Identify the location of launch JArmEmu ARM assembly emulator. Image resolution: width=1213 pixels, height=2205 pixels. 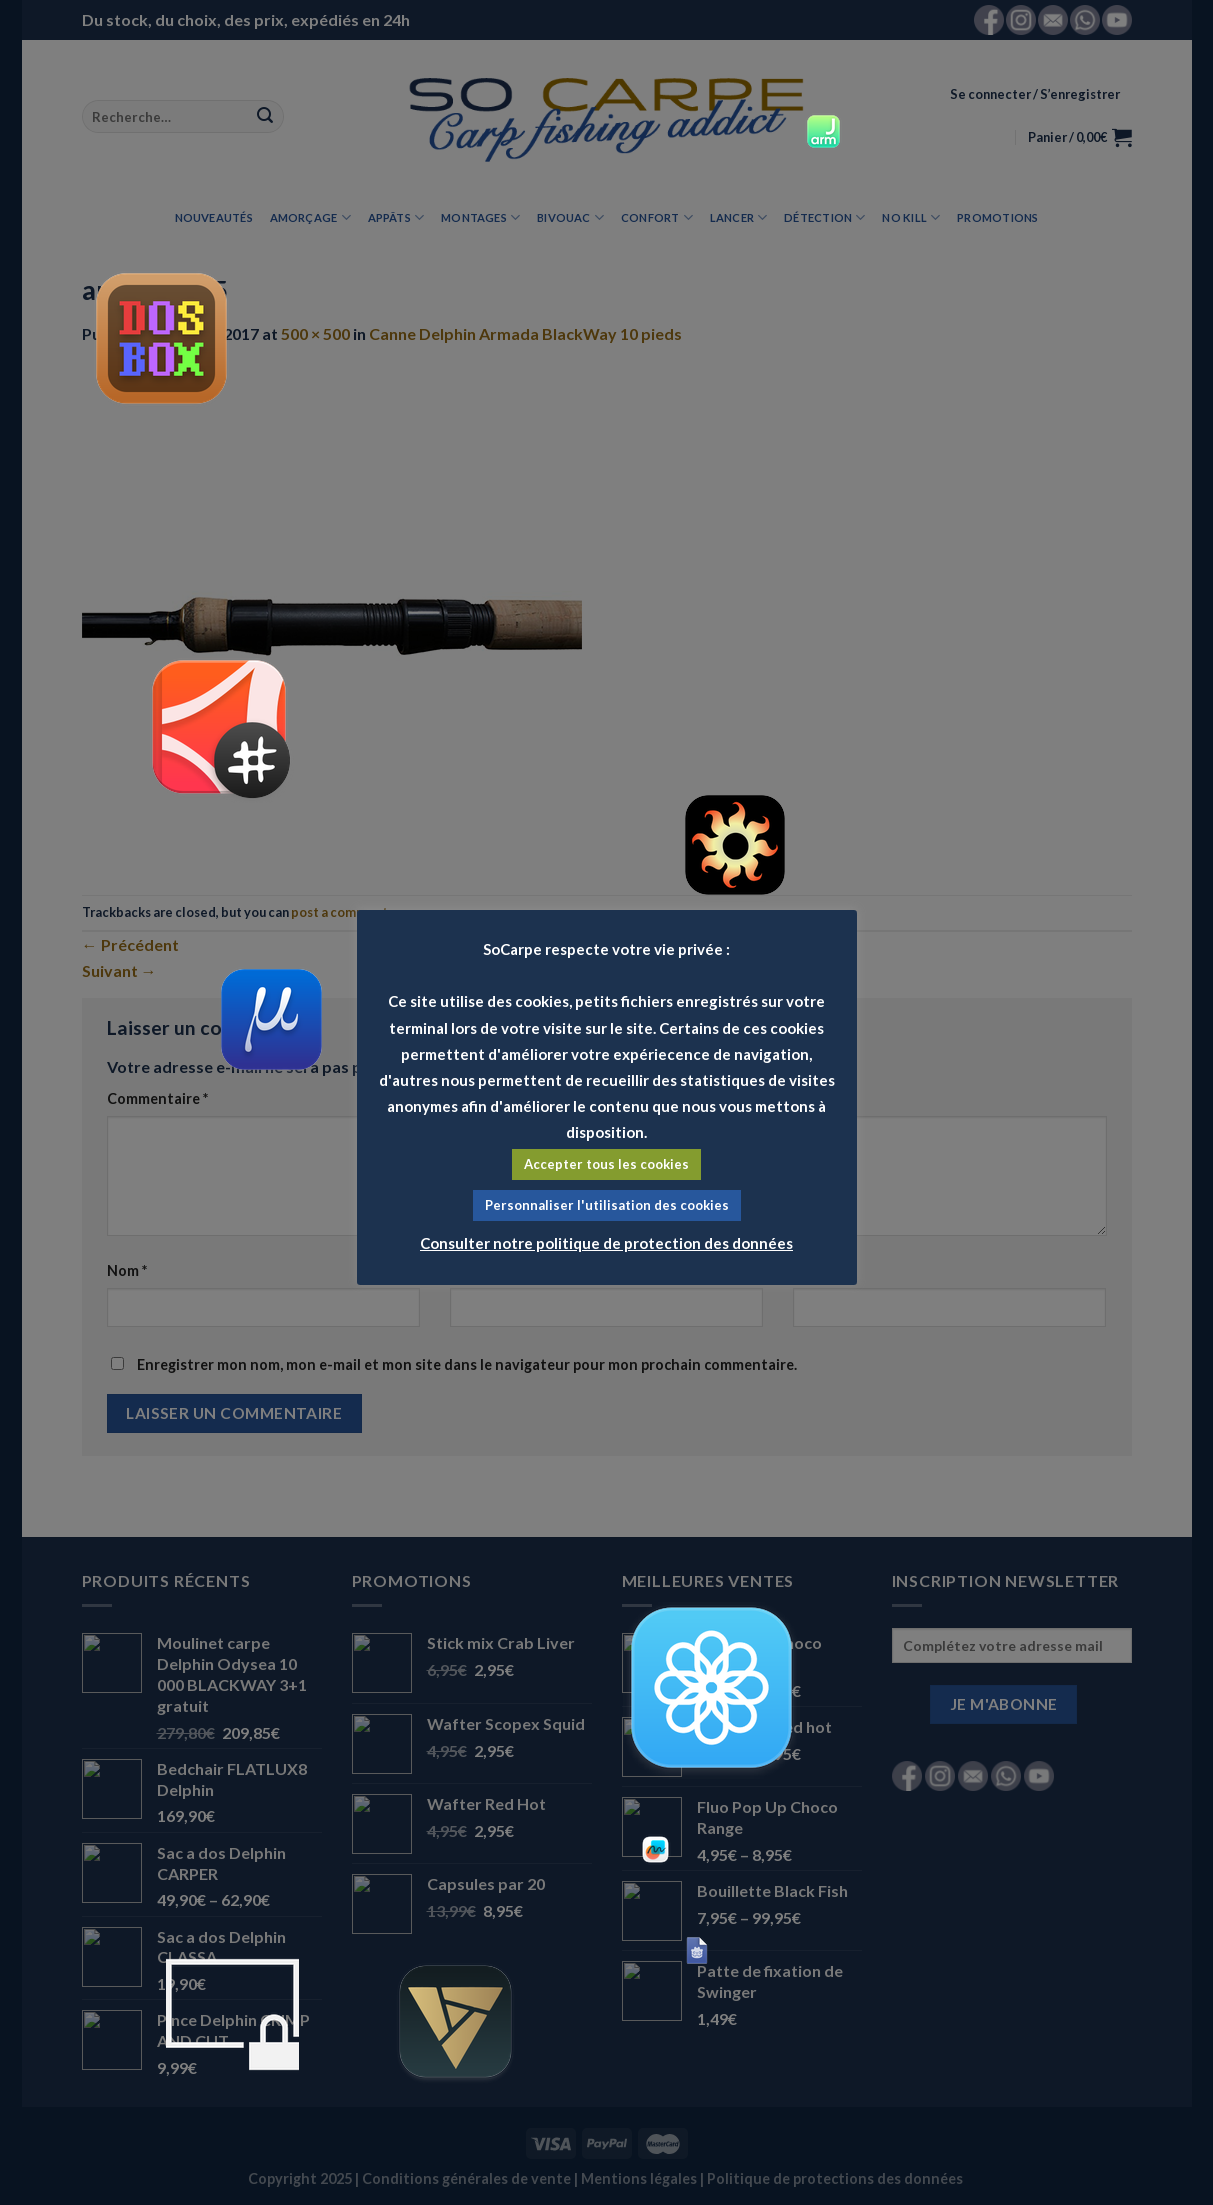
(823, 131).